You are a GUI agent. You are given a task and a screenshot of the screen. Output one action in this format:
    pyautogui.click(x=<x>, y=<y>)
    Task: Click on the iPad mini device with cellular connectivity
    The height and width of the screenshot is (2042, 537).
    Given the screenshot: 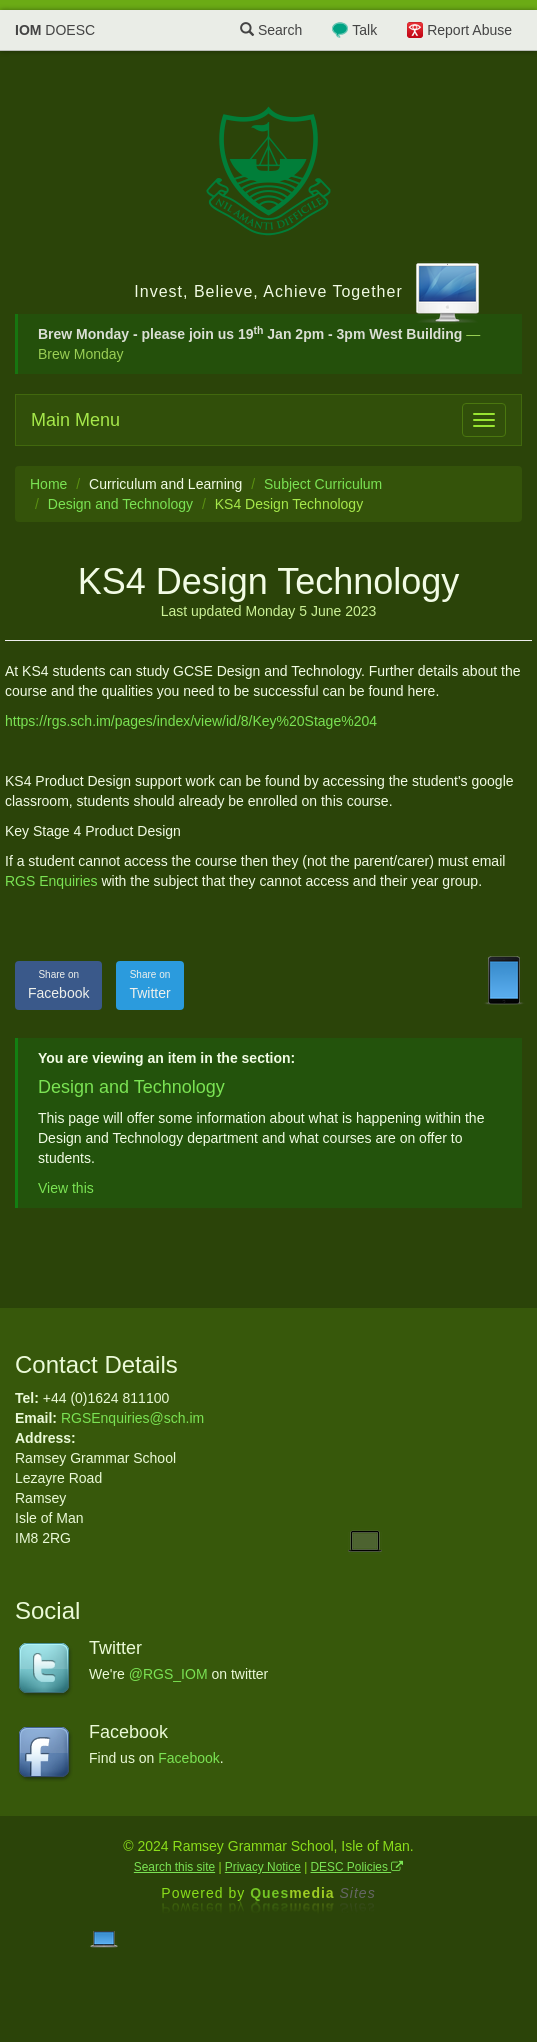 What is the action you would take?
    pyautogui.click(x=504, y=976)
    